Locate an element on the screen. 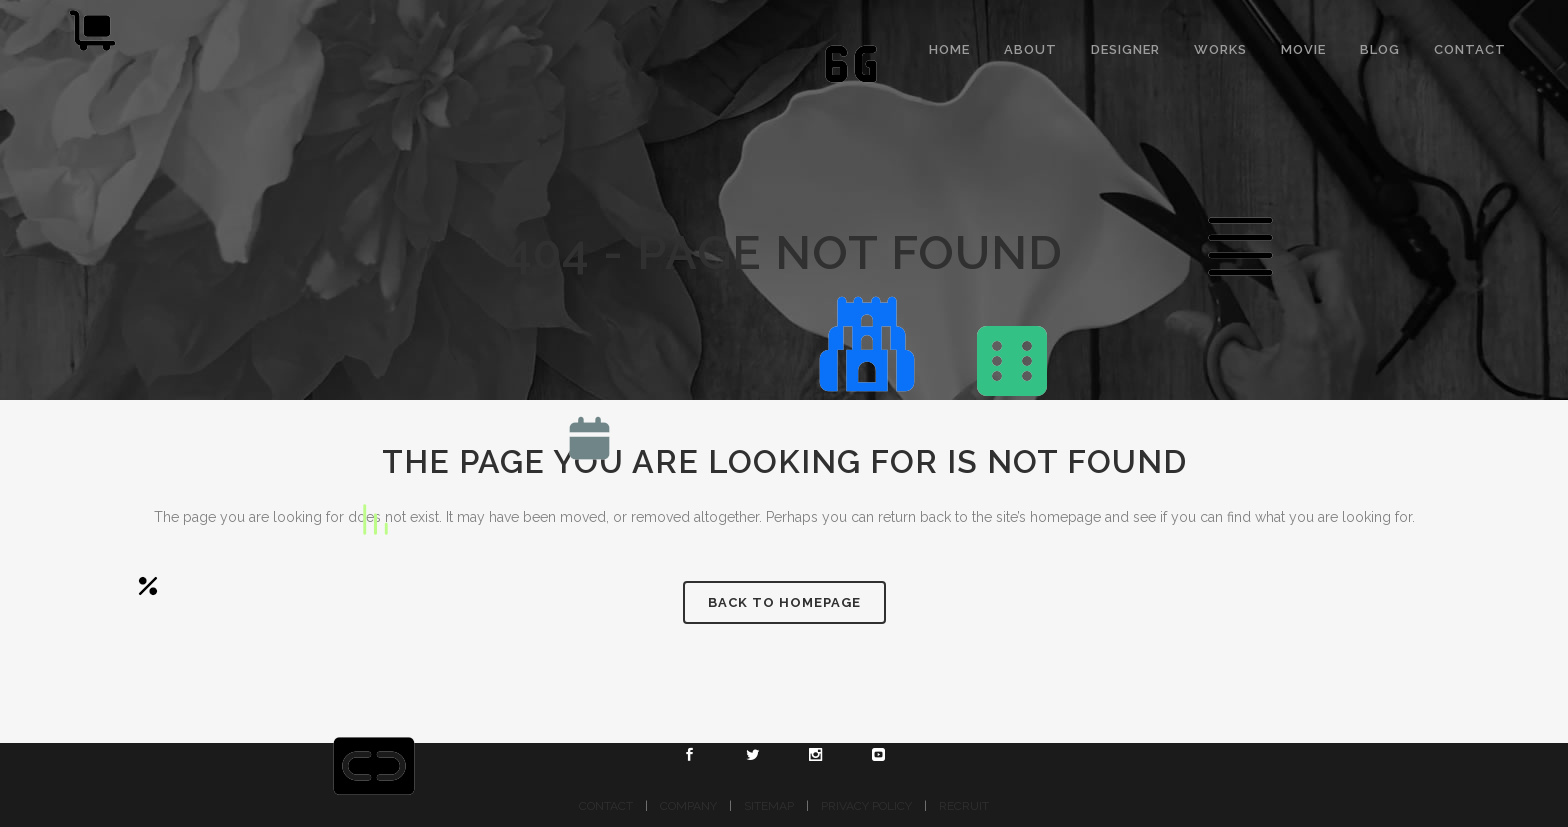 The width and height of the screenshot is (1568, 827). view items ready for shipping is located at coordinates (92, 30).